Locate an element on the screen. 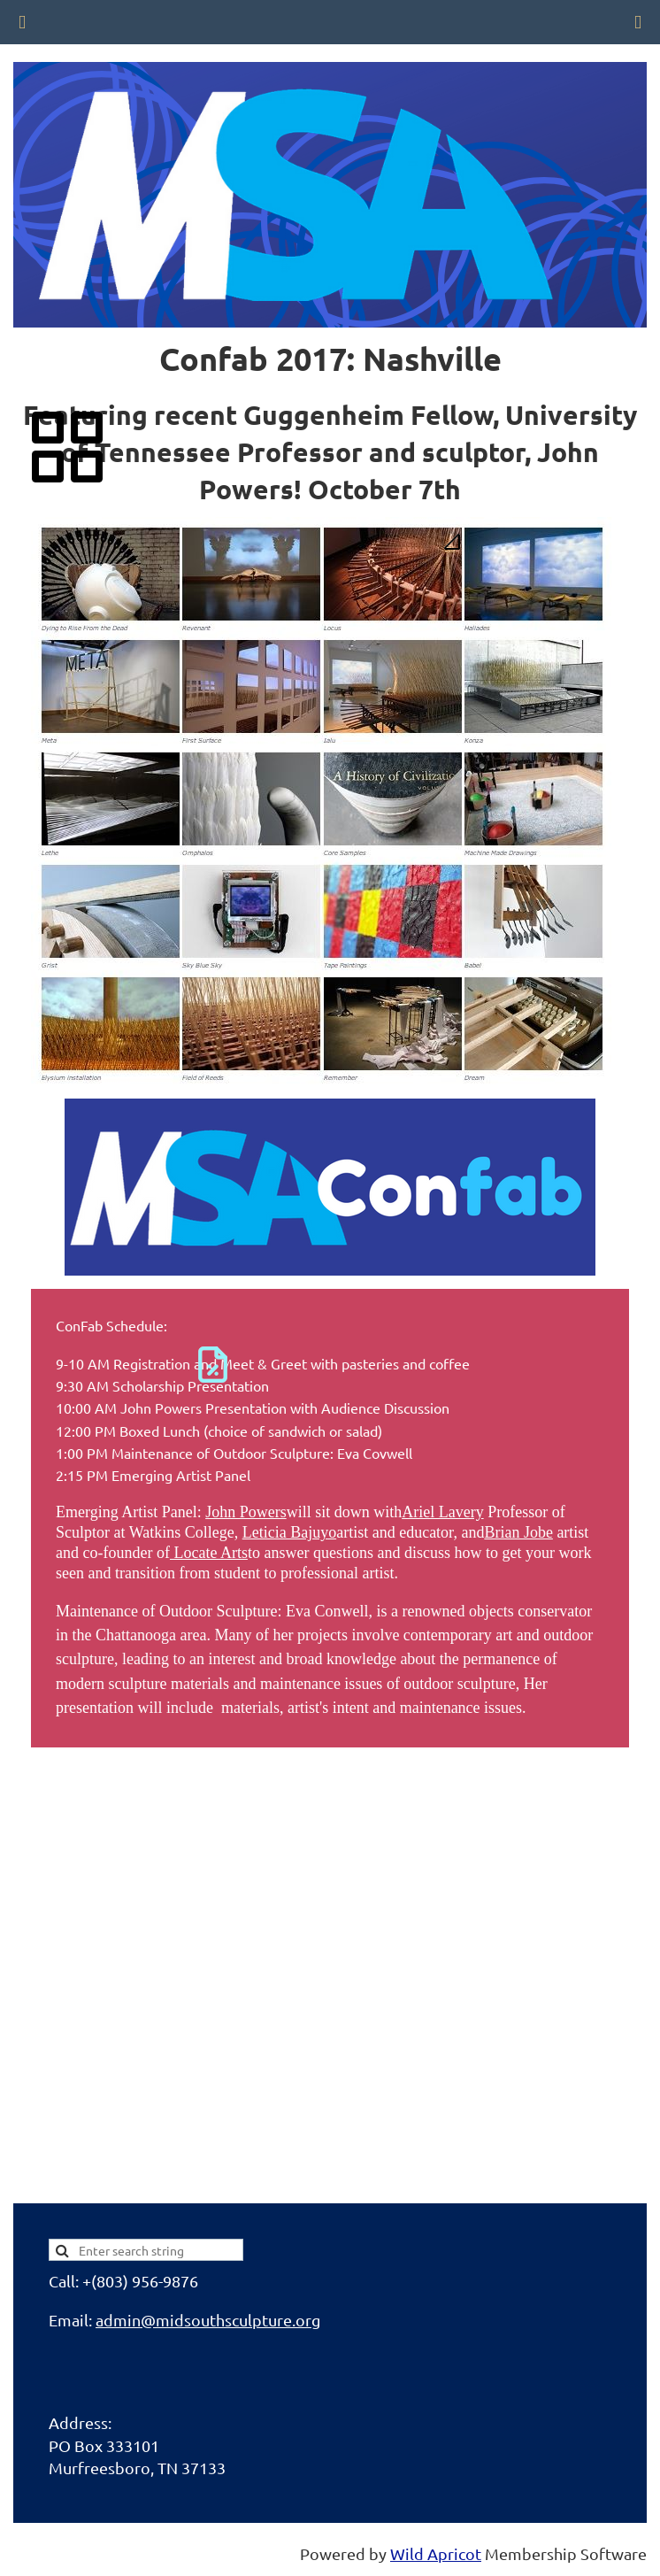 The image size is (660, 2576). indicates weak cellular signal strength is located at coordinates (452, 542).